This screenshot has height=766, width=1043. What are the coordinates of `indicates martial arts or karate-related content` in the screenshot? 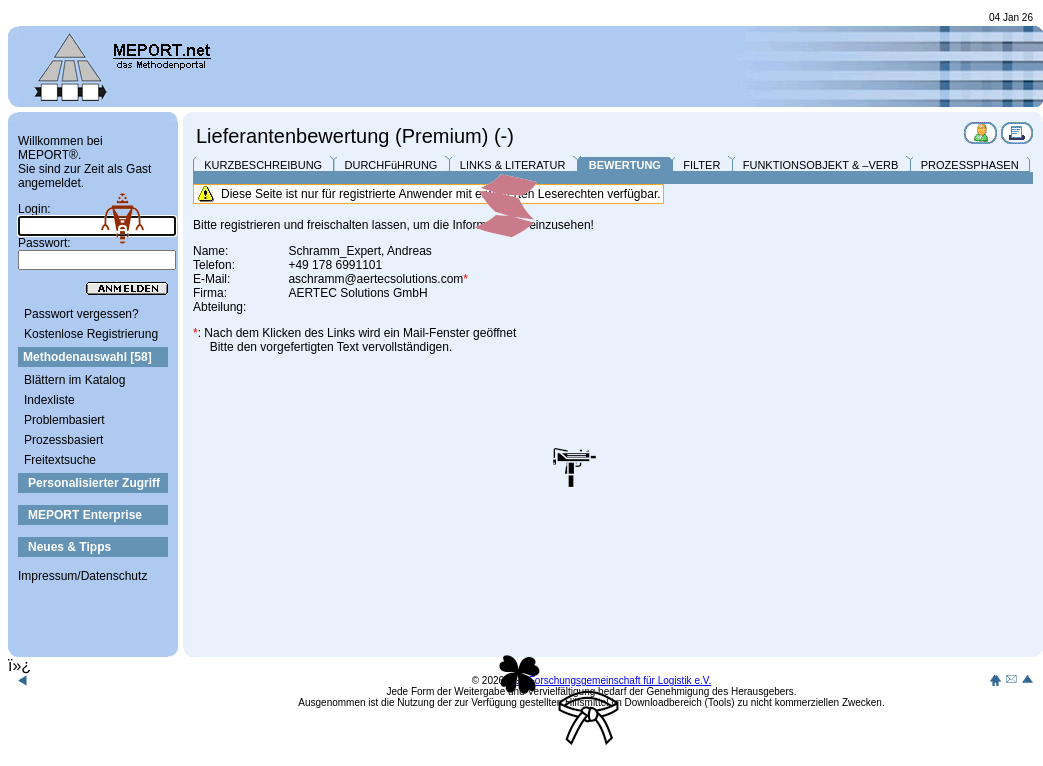 It's located at (588, 715).